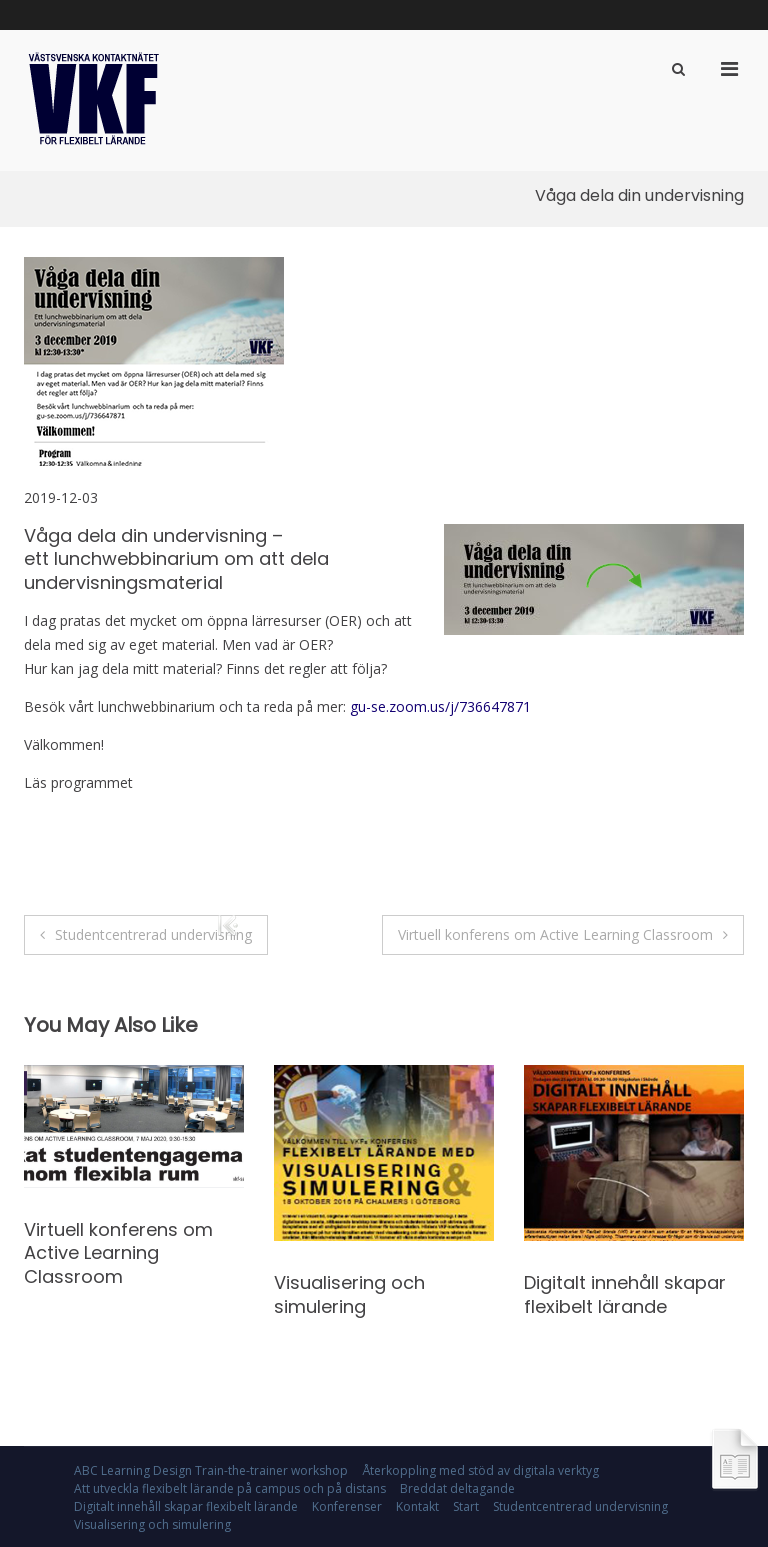 The image size is (768, 1547). I want to click on redo the last undone action, so click(614, 575).